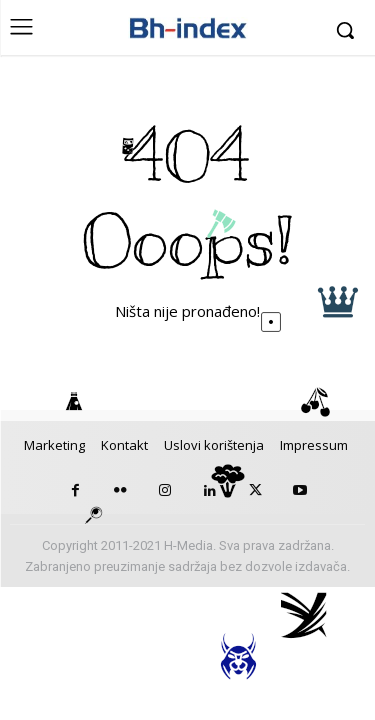 The height and width of the screenshot is (720, 375). Describe the element at coordinates (74, 401) in the screenshot. I see `access bowling alley locations or games` at that location.